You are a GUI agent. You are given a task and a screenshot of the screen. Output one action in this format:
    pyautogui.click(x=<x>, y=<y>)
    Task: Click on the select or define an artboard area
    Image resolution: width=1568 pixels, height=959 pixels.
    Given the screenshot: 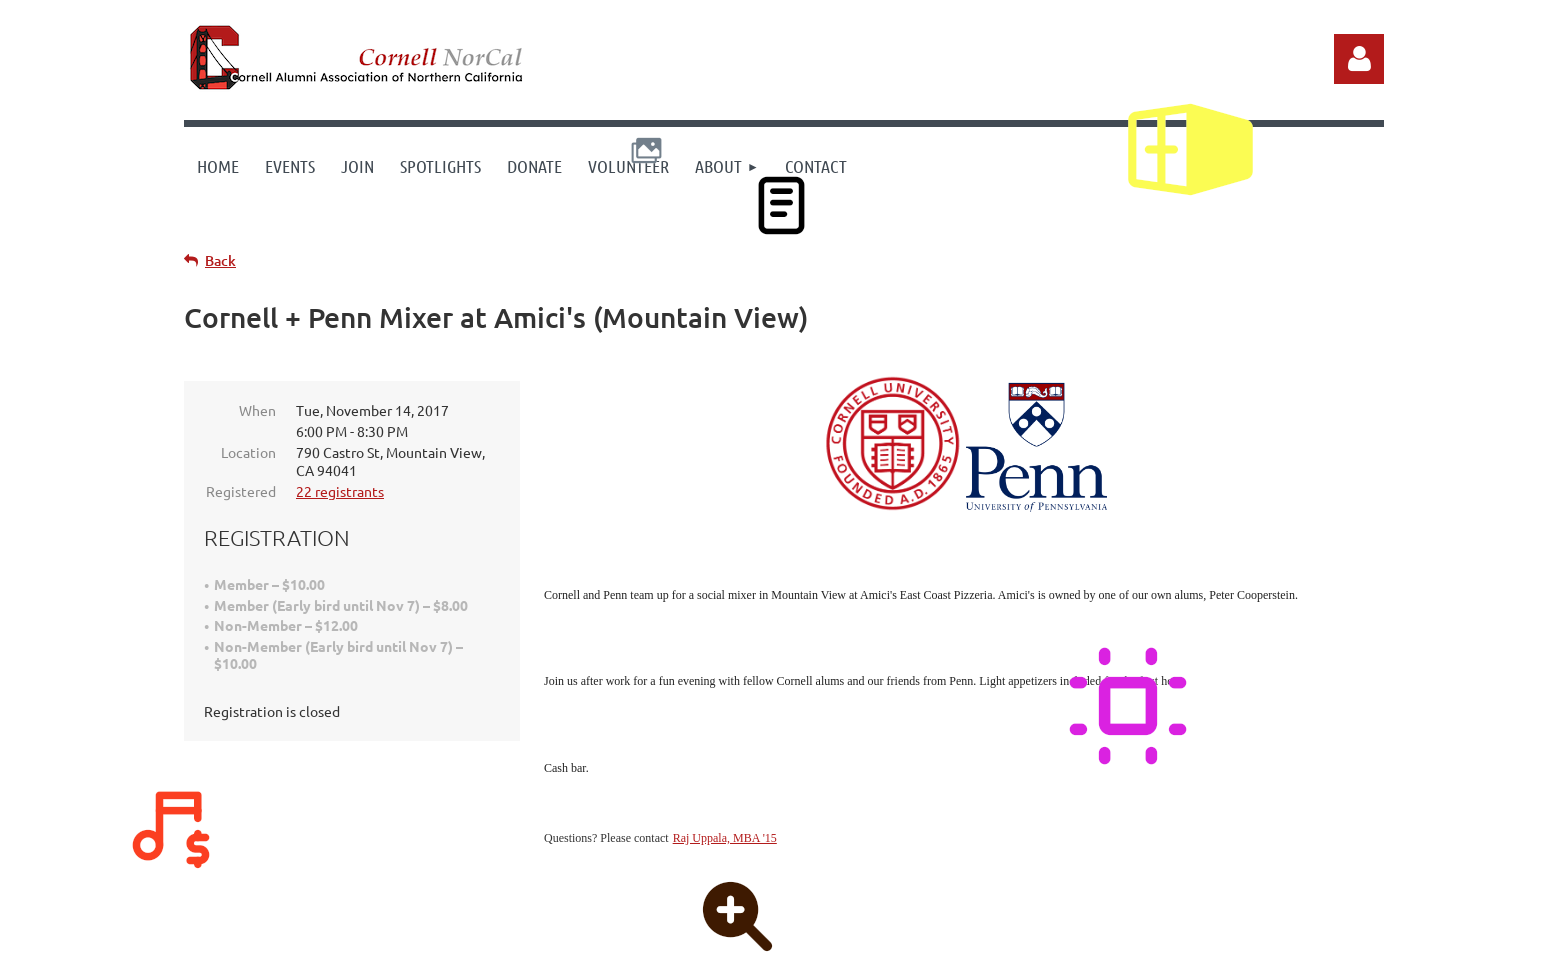 What is the action you would take?
    pyautogui.click(x=1128, y=706)
    